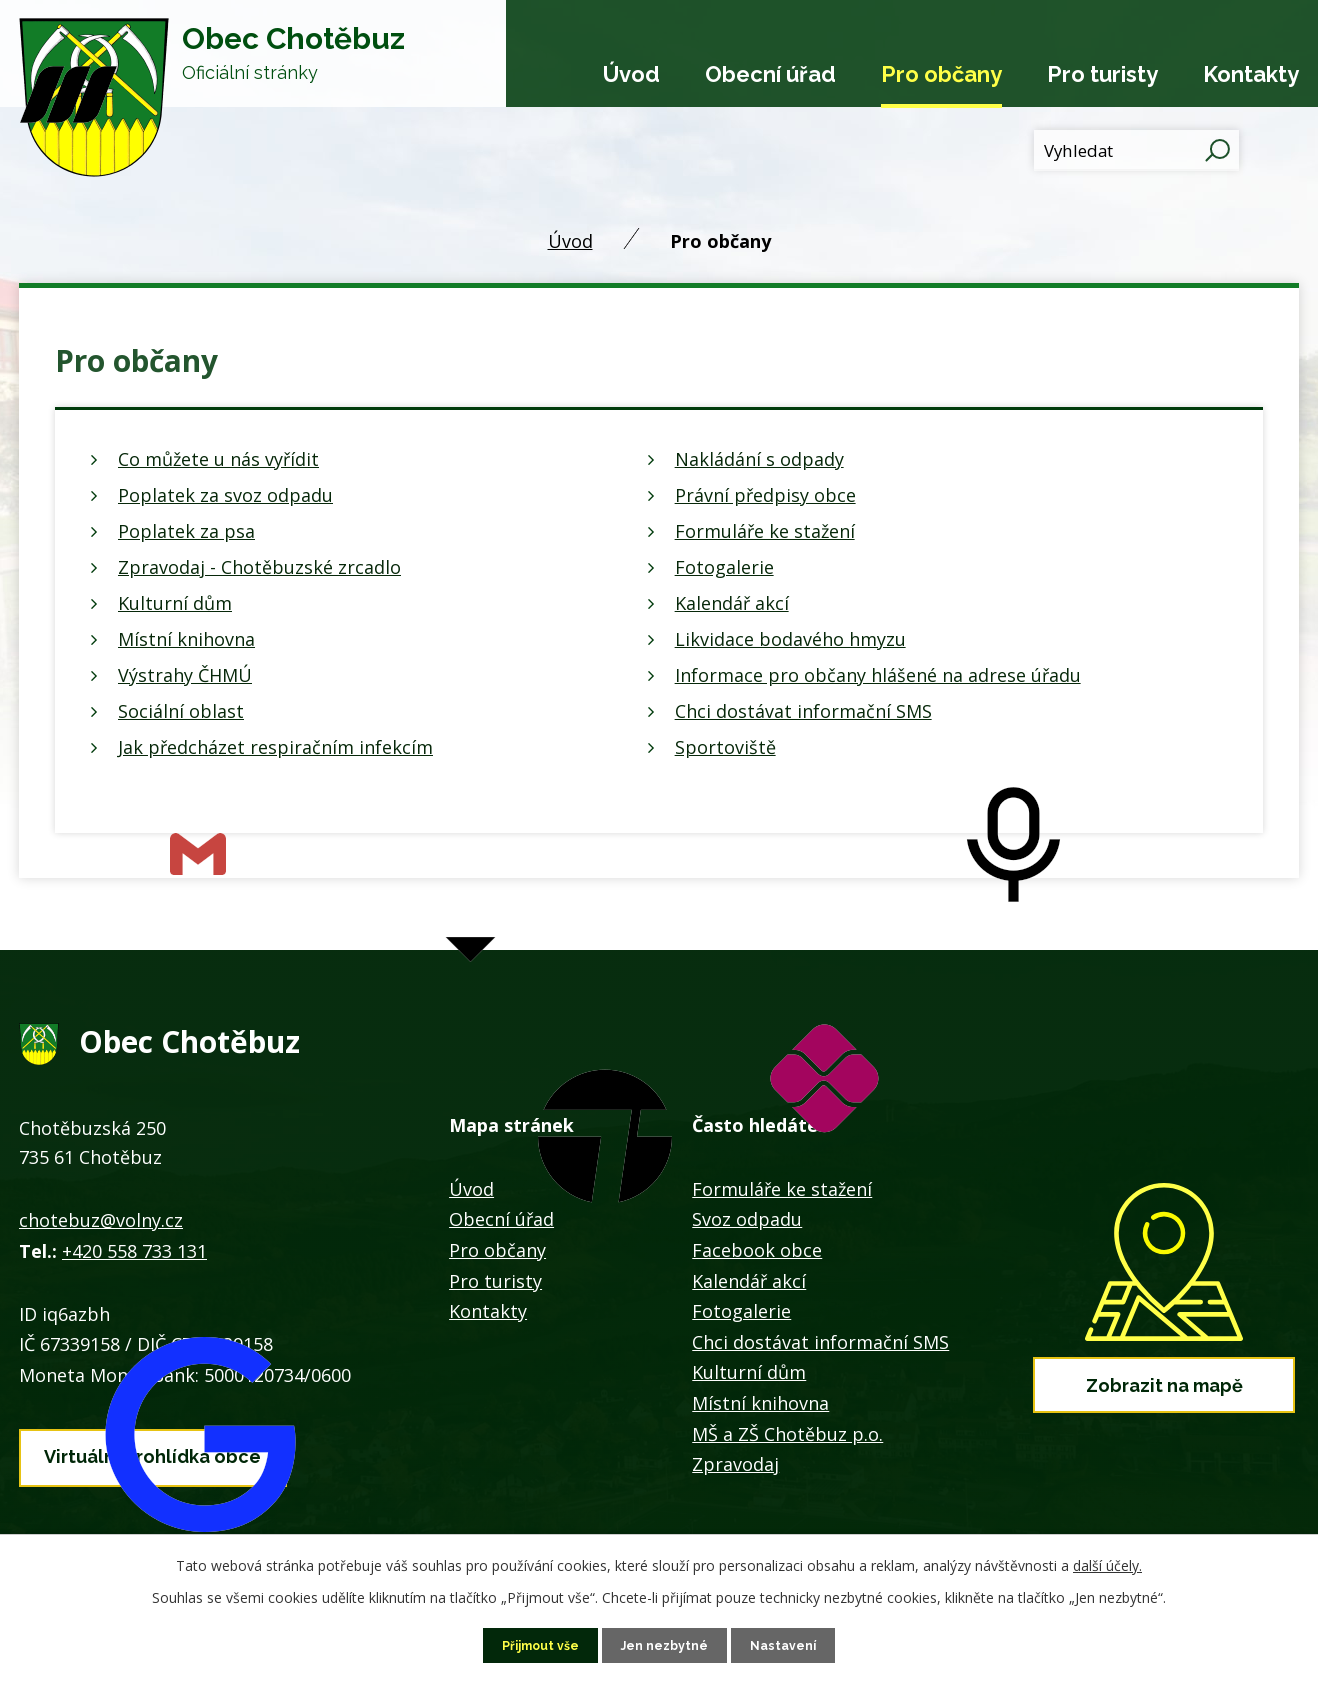 This screenshot has width=1318, height=1682. What do you see at coordinates (470, 949) in the screenshot?
I see `expand a dropdown menu` at bounding box center [470, 949].